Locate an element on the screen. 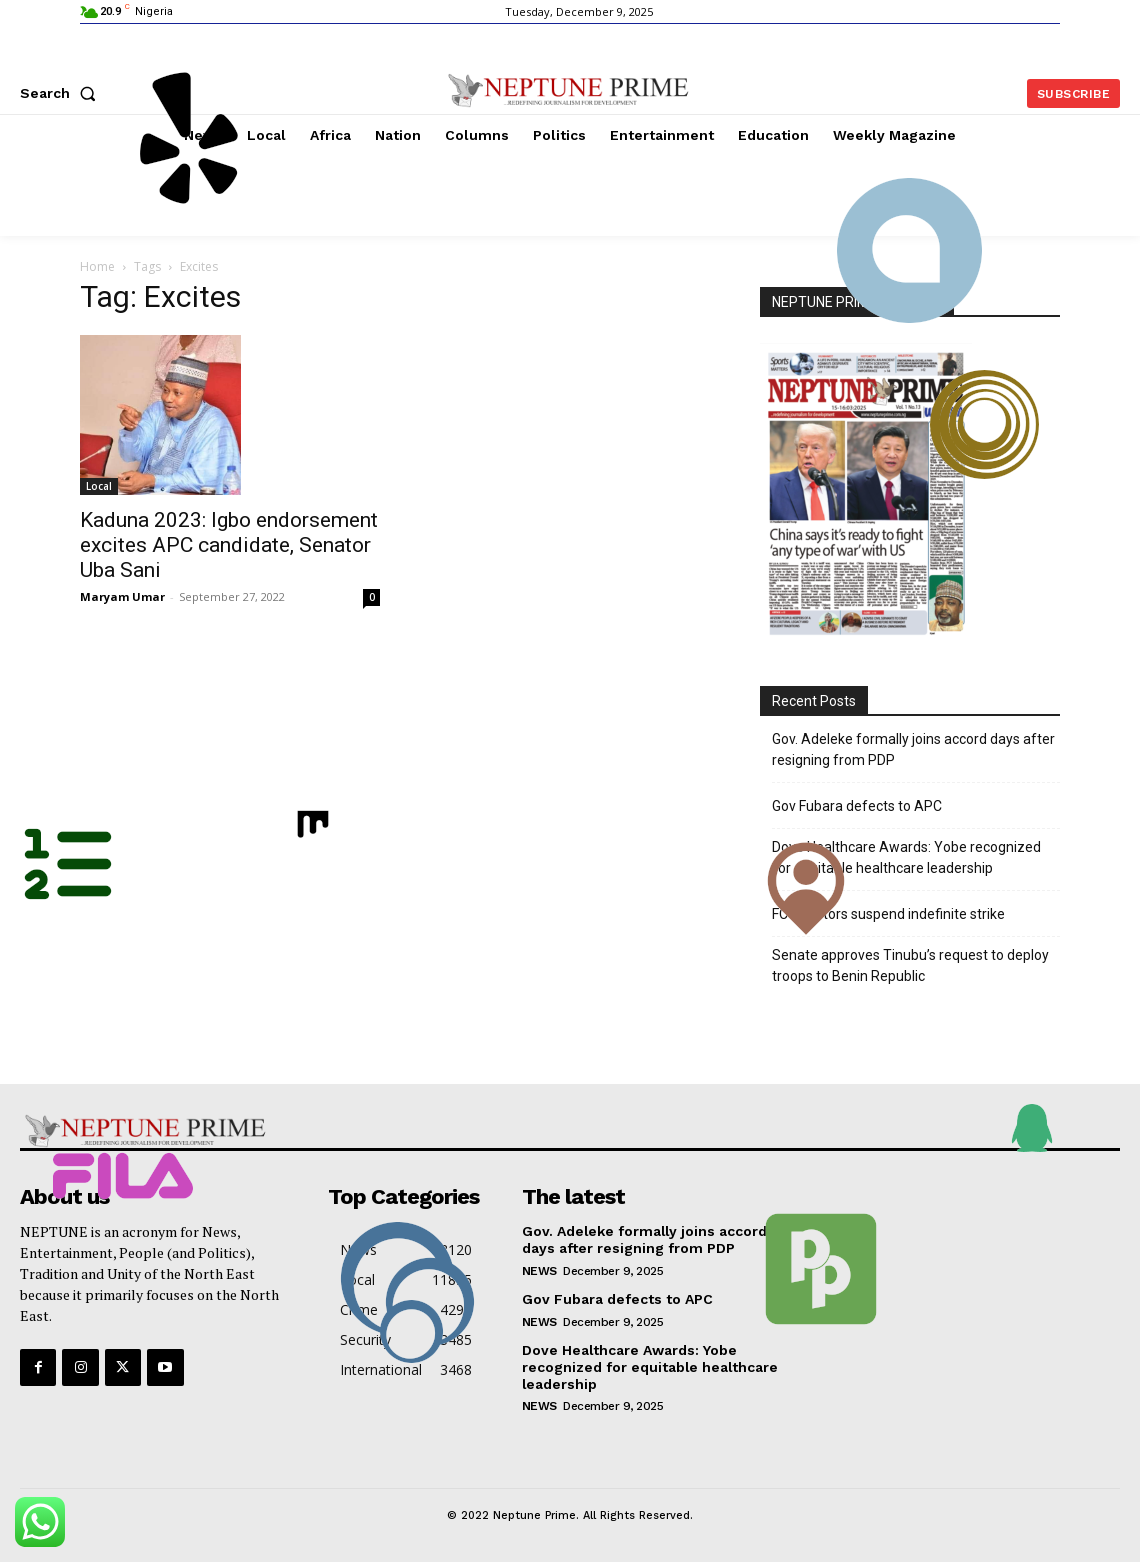 The image size is (1140, 1562). open the yelp app is located at coordinates (189, 138).